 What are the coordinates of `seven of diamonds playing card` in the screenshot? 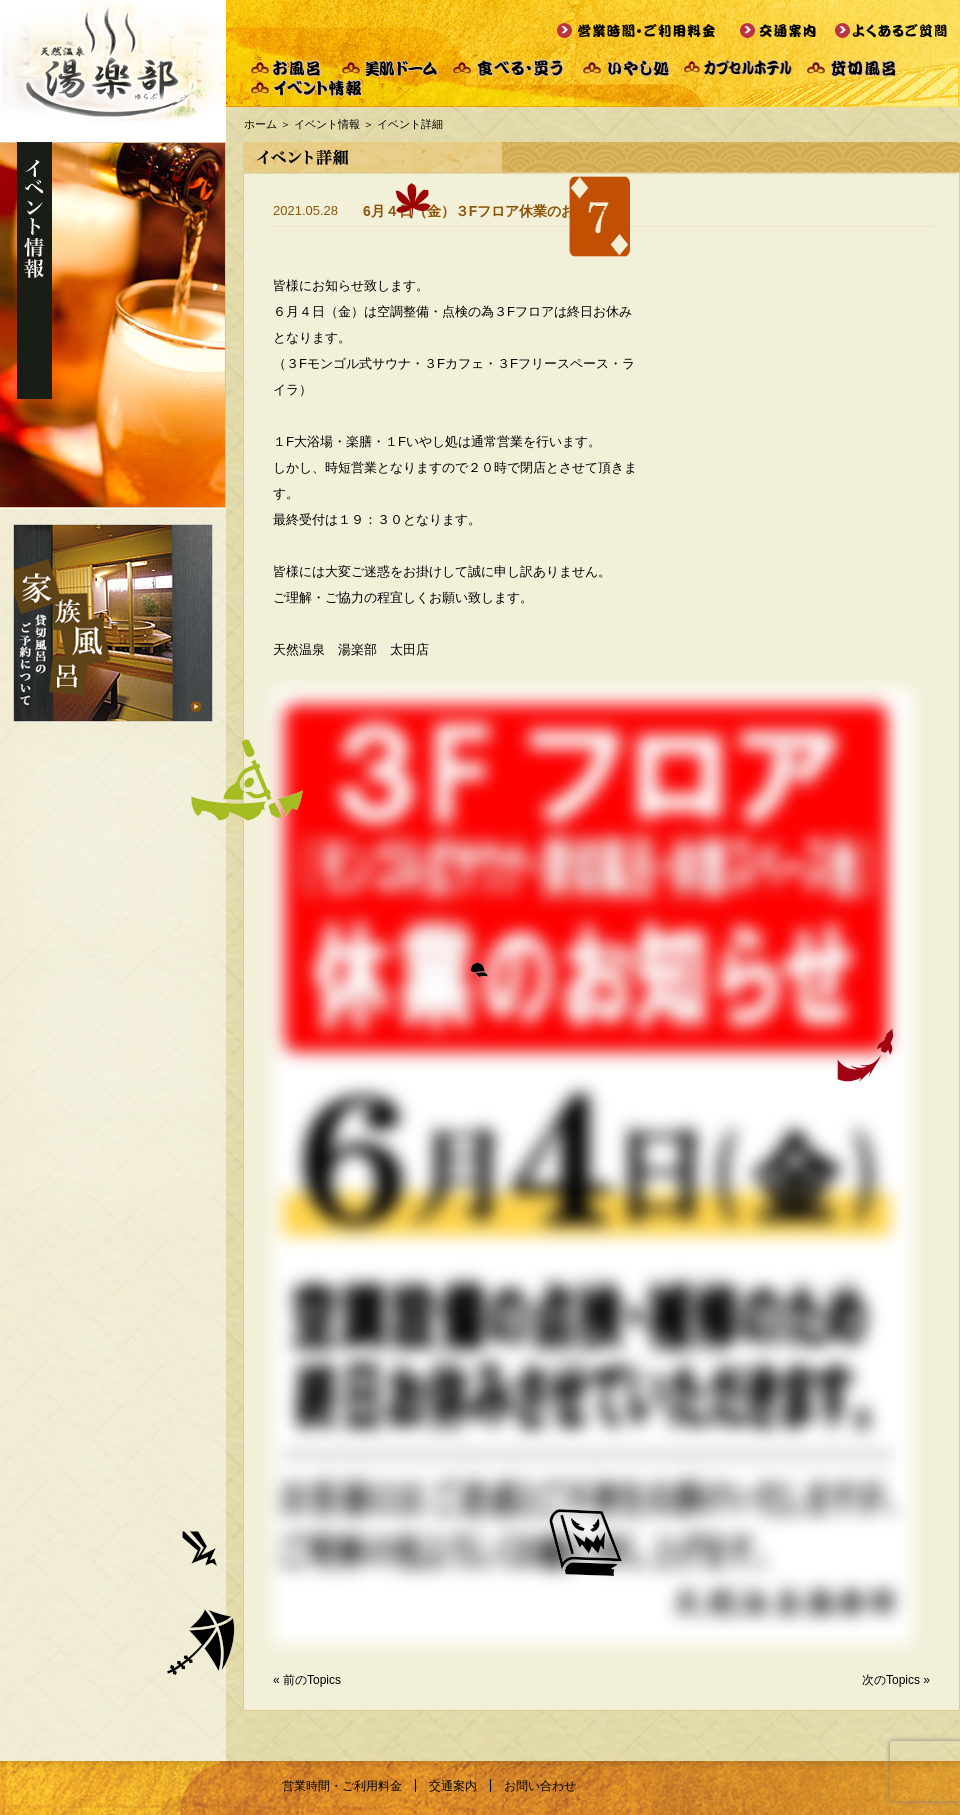 It's located at (599, 216).